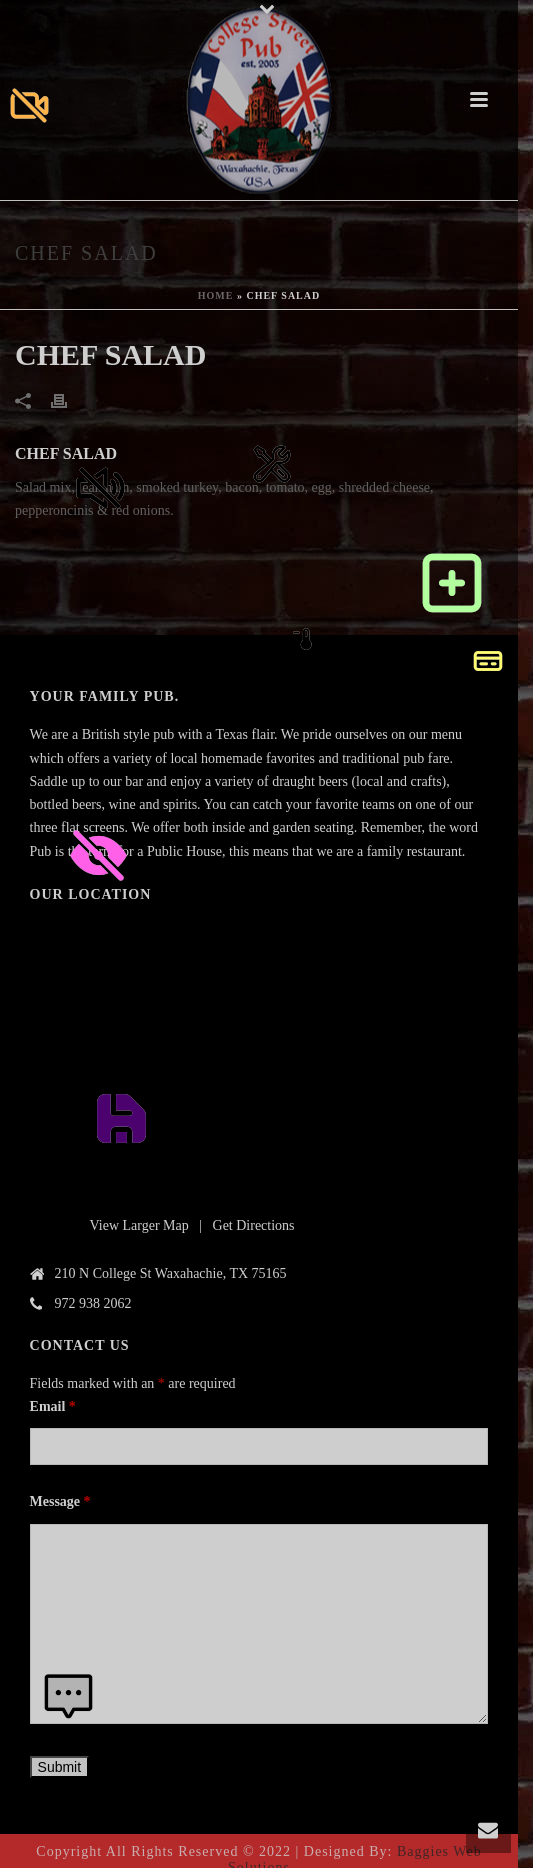  I want to click on hide password or sensitive content, so click(98, 855).